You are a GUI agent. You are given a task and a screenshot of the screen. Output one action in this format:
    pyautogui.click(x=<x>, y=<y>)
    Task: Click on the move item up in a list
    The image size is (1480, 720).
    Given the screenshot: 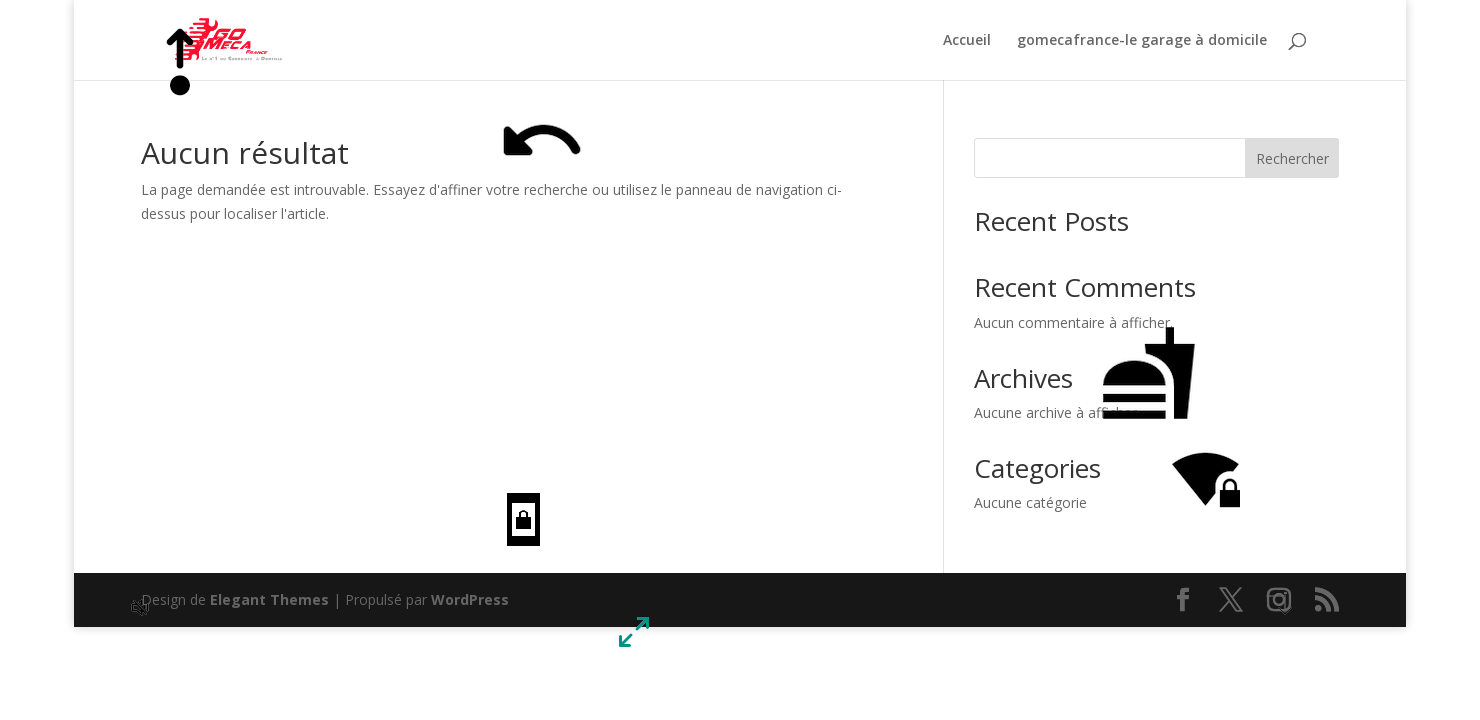 What is the action you would take?
    pyautogui.click(x=180, y=62)
    